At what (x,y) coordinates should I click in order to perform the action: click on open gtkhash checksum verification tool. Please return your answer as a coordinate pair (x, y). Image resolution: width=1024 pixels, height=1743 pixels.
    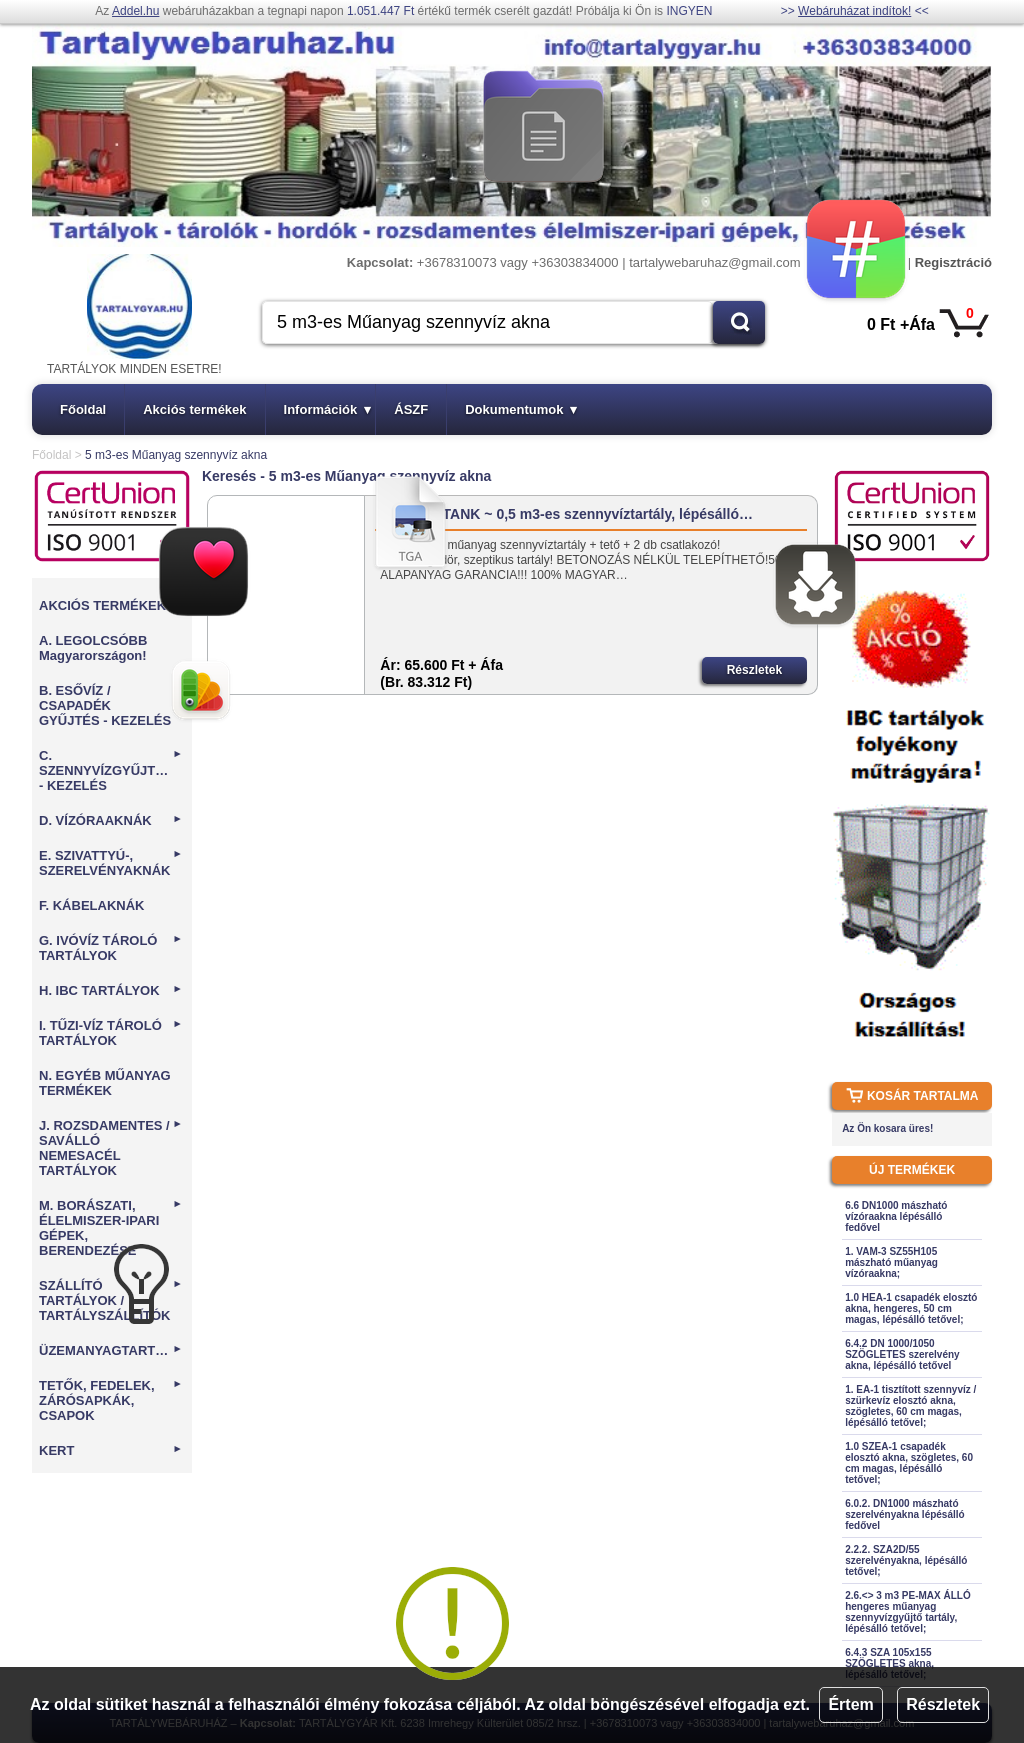
    Looking at the image, I should click on (856, 249).